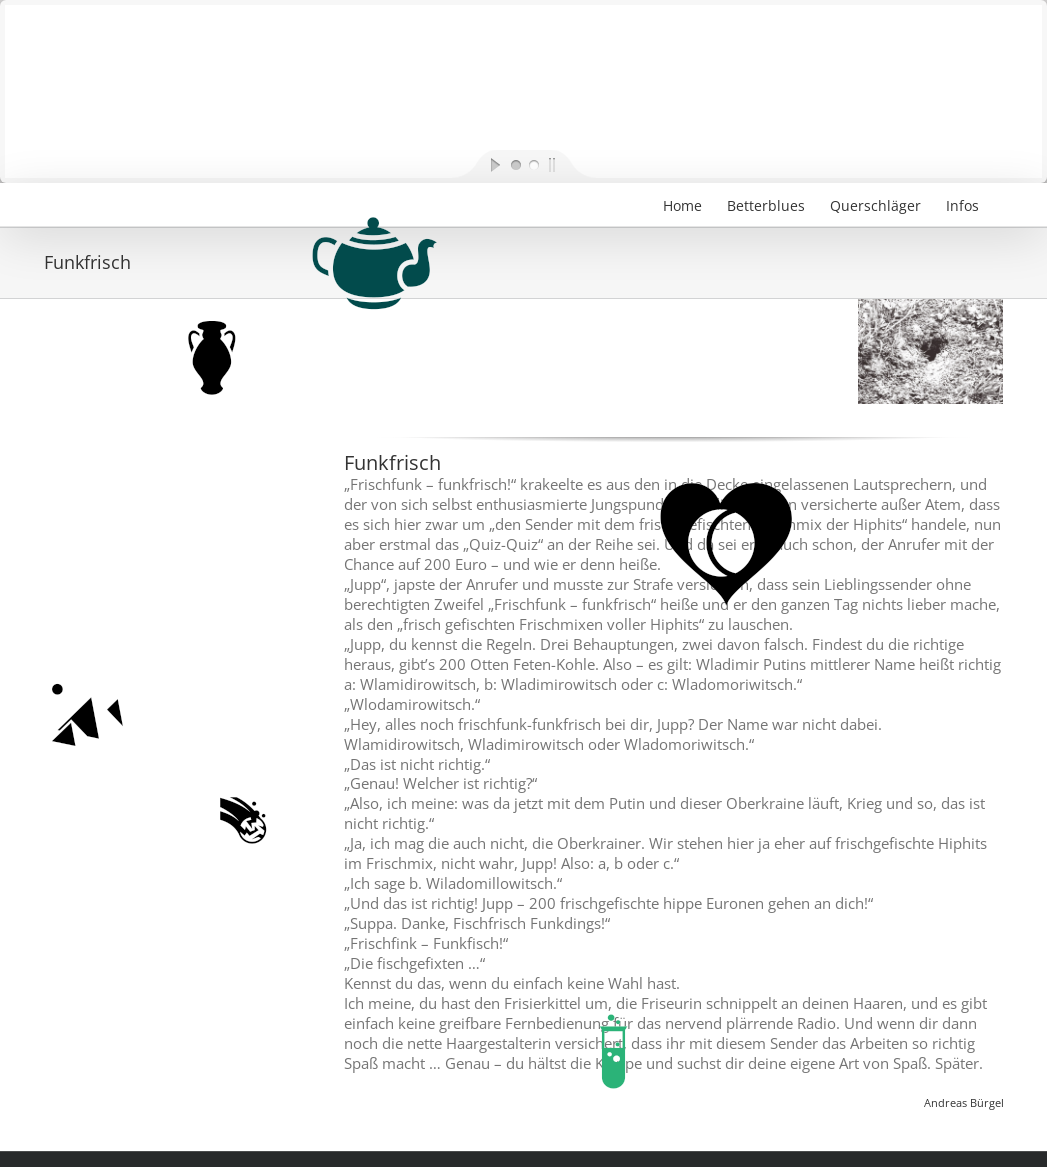 The image size is (1047, 1167). What do you see at coordinates (613, 1051) in the screenshot?
I see `view potion or chemical inventory` at bounding box center [613, 1051].